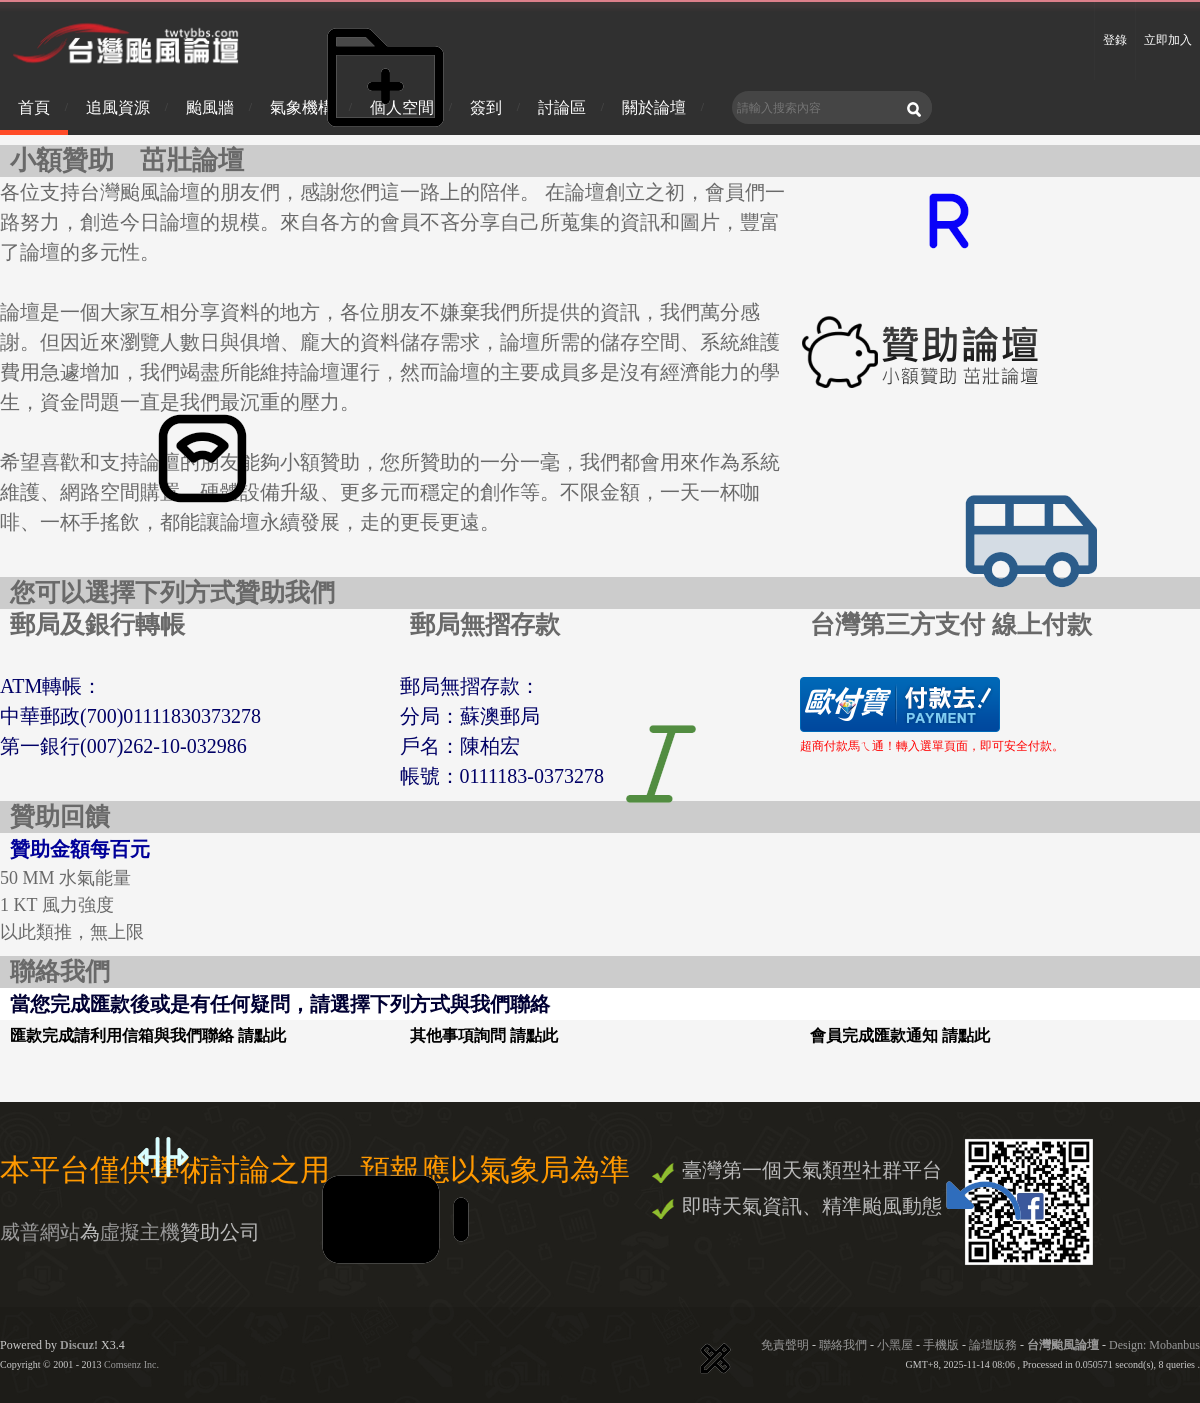  I want to click on shows current battery level, so click(395, 1219).